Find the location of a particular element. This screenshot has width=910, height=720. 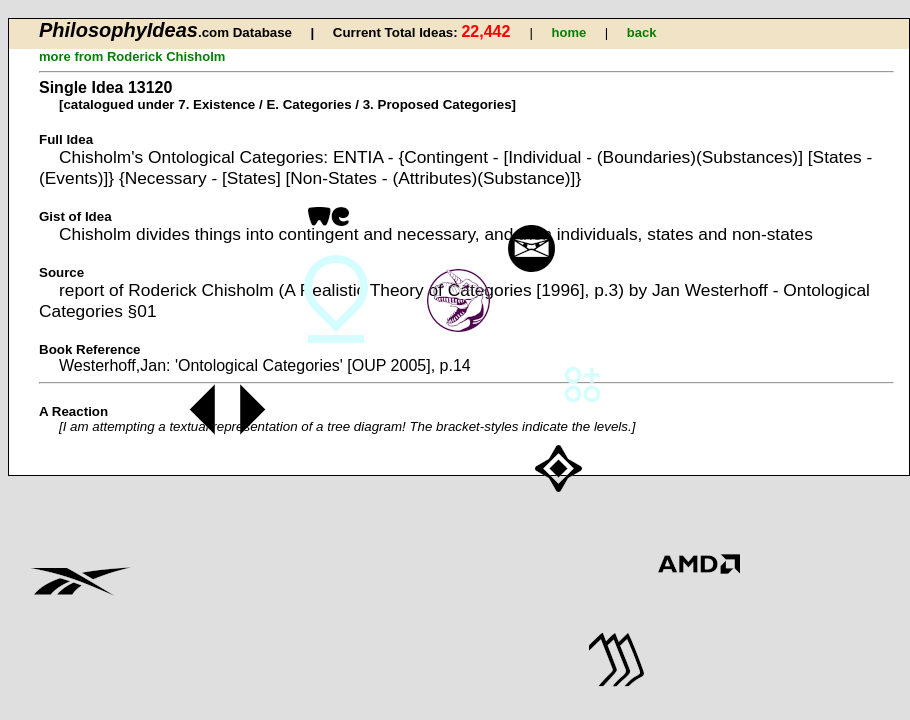

visit the Reebok website or app is located at coordinates (80, 581).